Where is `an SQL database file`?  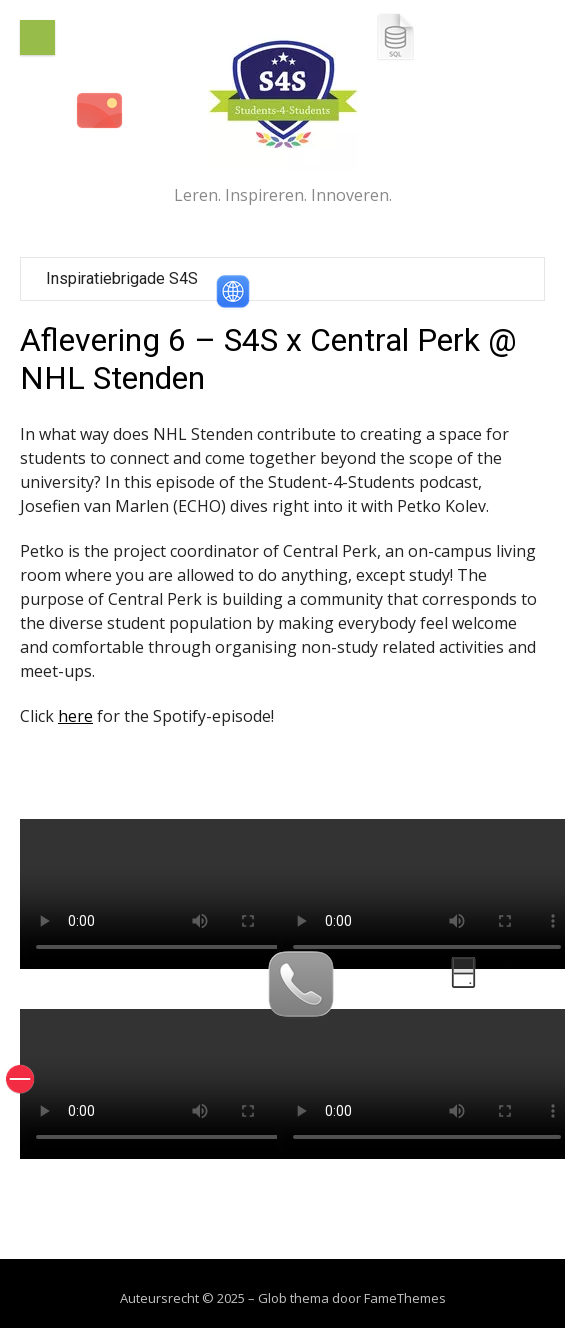 an SQL database file is located at coordinates (395, 37).